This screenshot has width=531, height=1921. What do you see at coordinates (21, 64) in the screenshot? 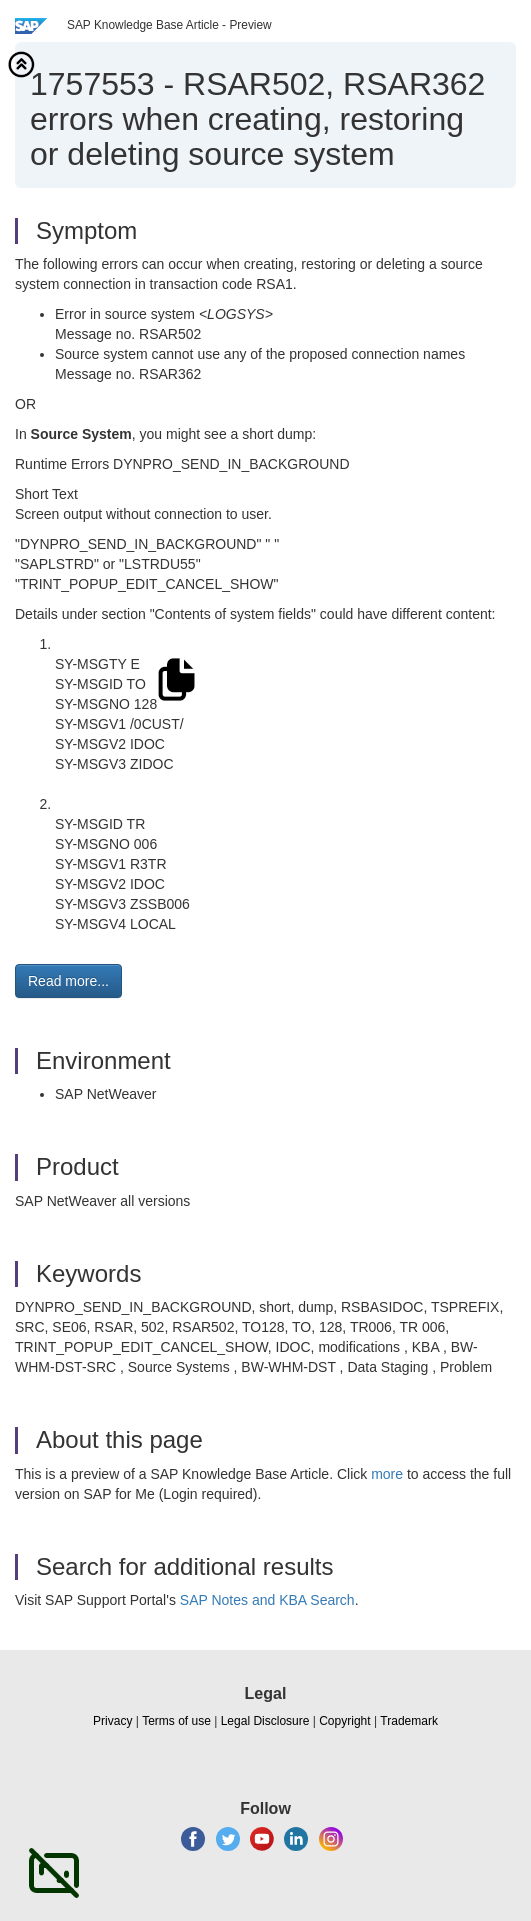
I see `scroll to top of page` at bounding box center [21, 64].